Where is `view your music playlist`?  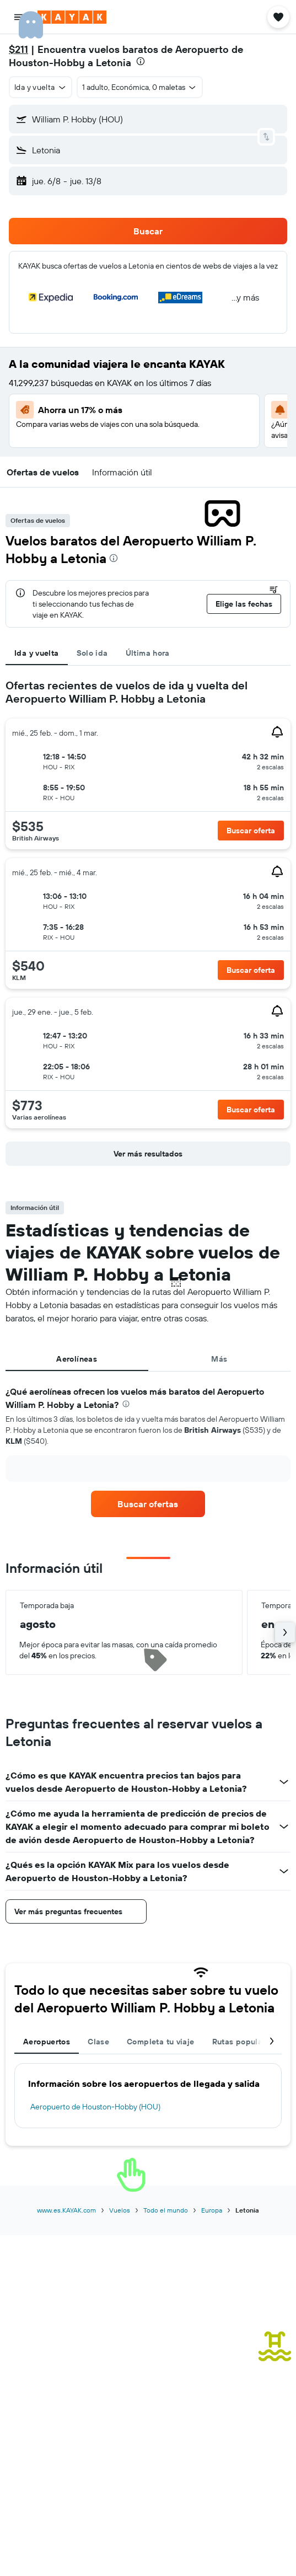 view your music playlist is located at coordinates (273, 590).